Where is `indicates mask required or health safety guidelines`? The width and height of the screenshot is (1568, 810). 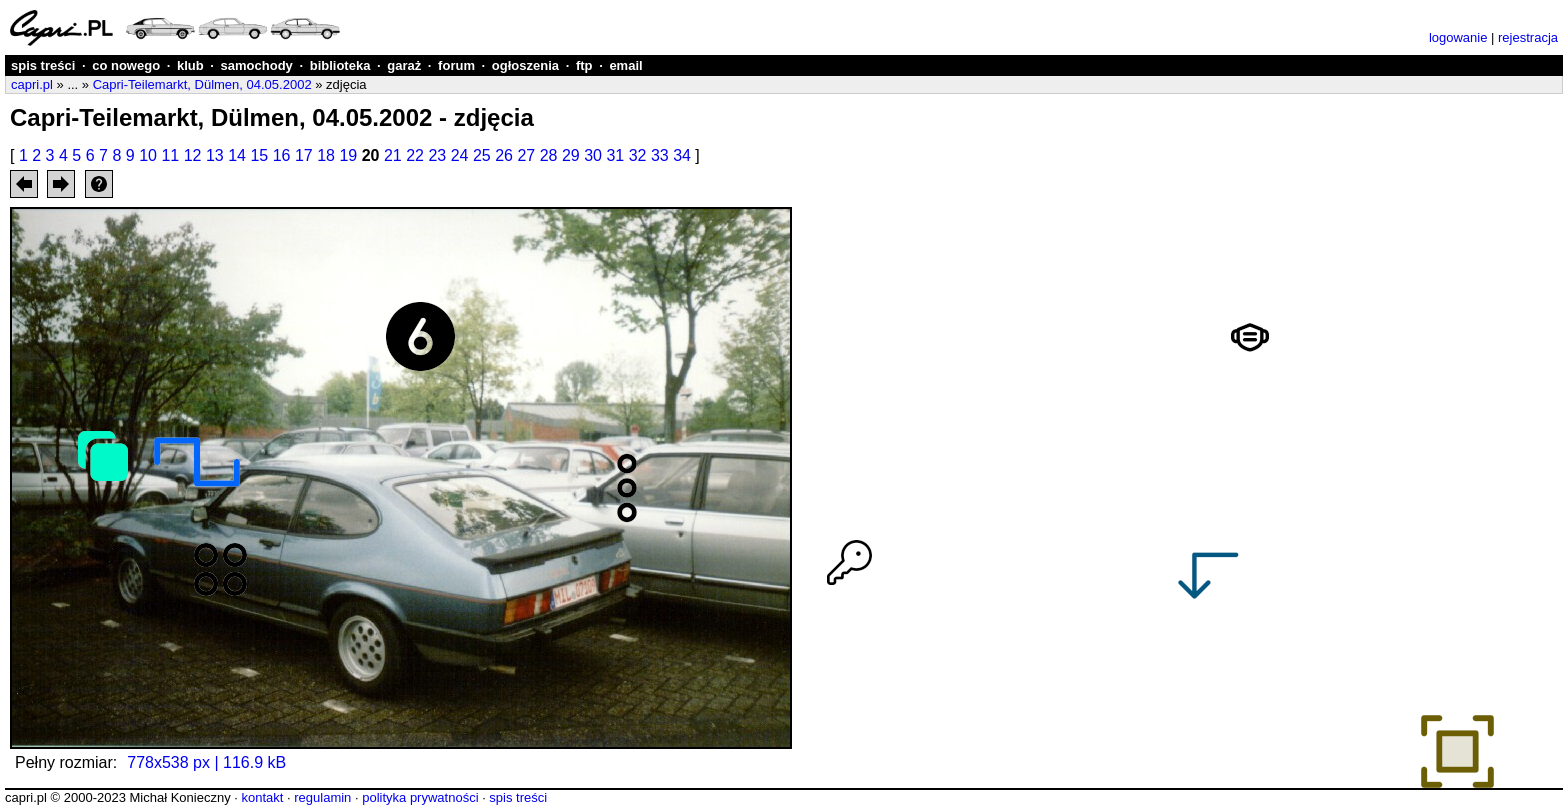 indicates mask required or health safety guidelines is located at coordinates (1250, 338).